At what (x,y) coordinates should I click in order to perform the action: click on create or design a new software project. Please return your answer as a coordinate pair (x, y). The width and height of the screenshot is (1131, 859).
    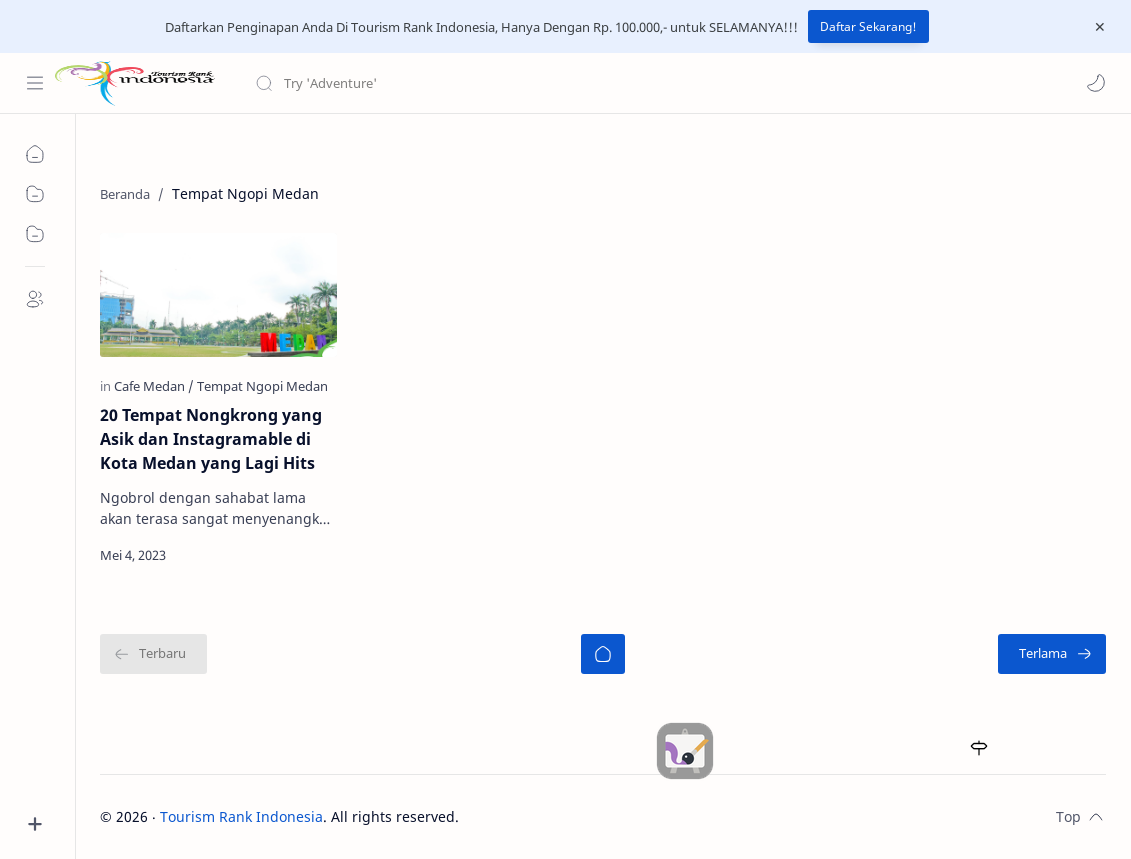
    Looking at the image, I should click on (685, 751).